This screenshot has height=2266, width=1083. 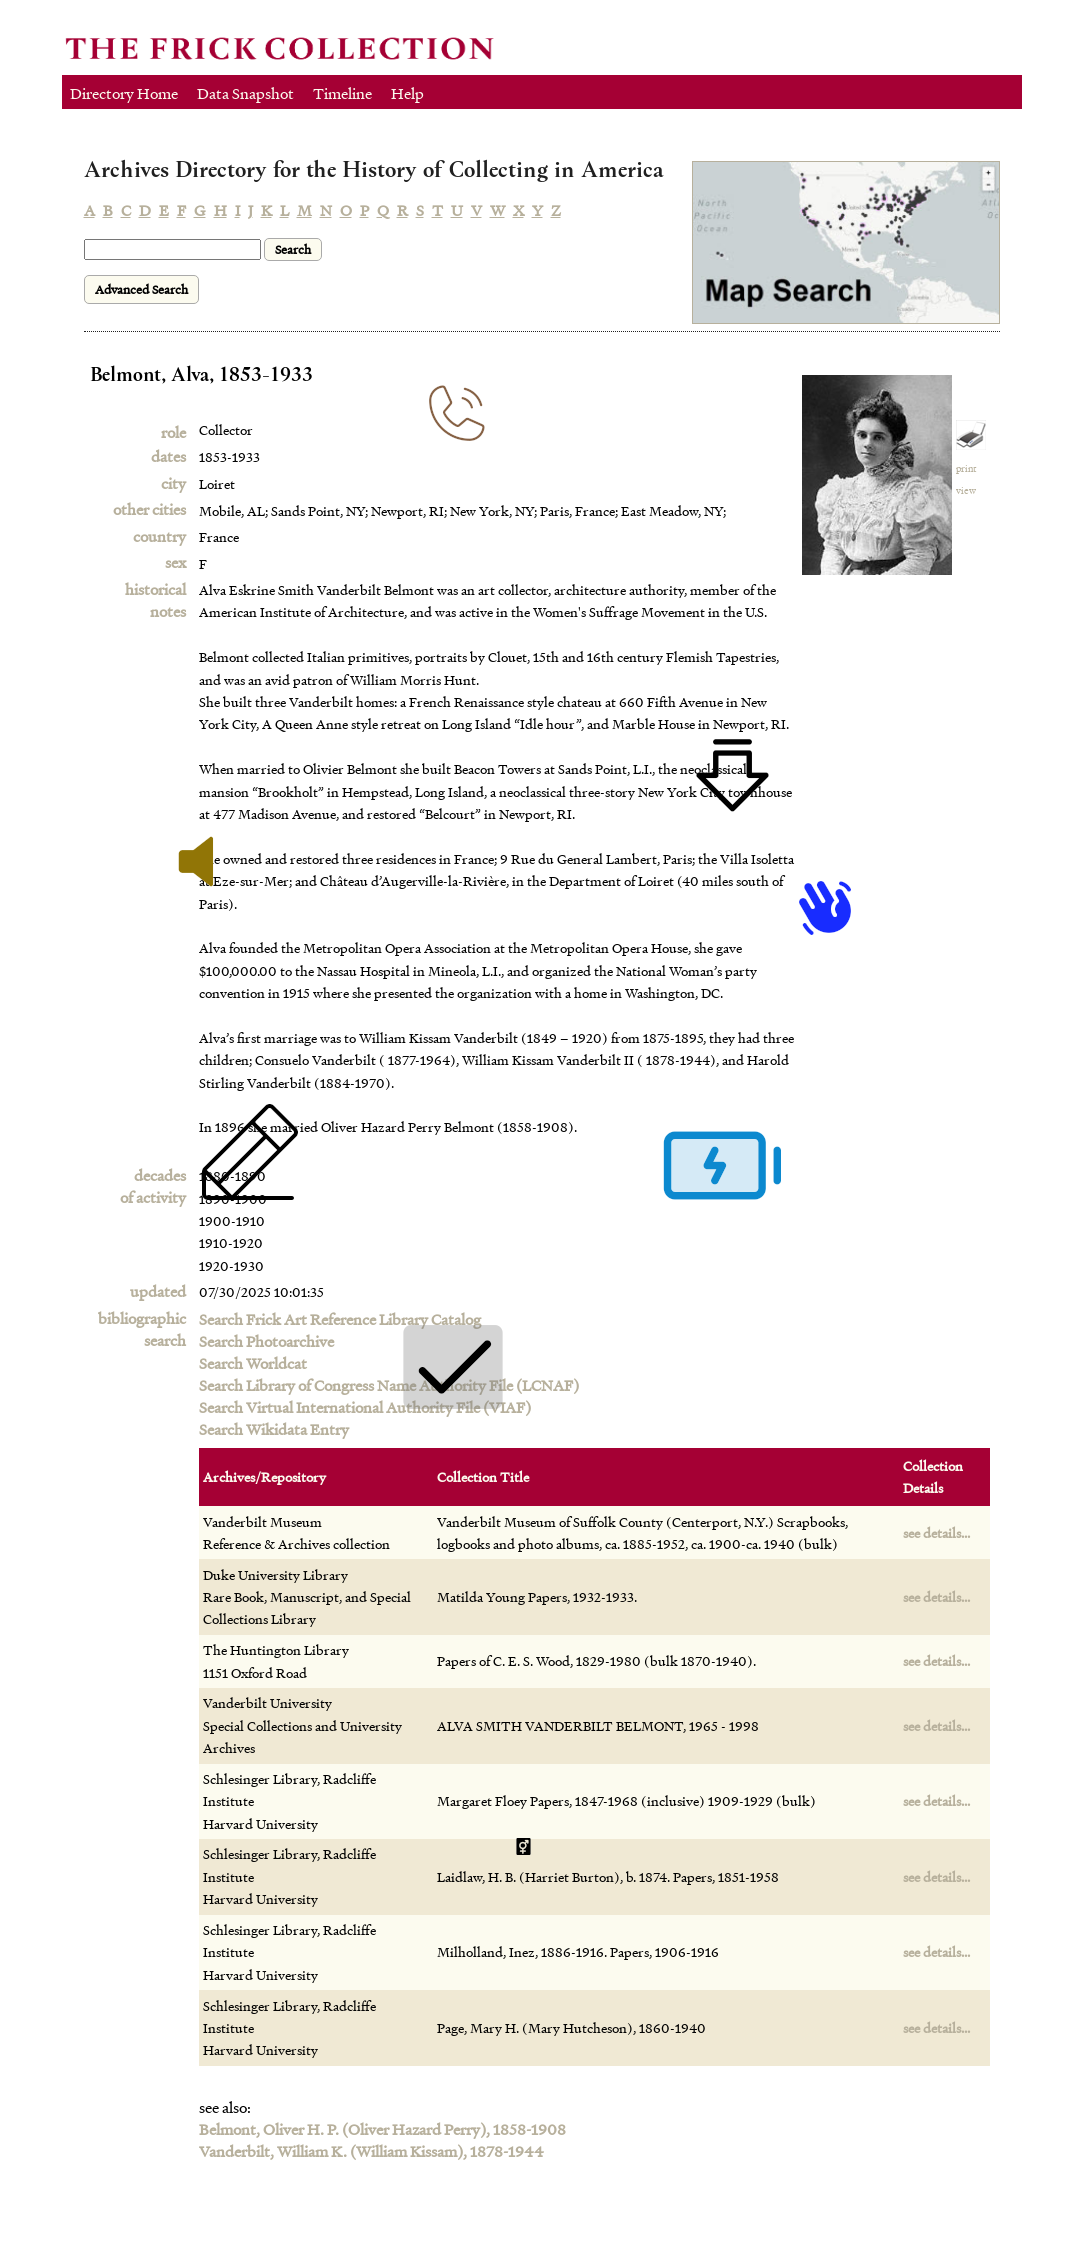 What do you see at coordinates (720, 1165) in the screenshot?
I see `indicates device is currently charging` at bounding box center [720, 1165].